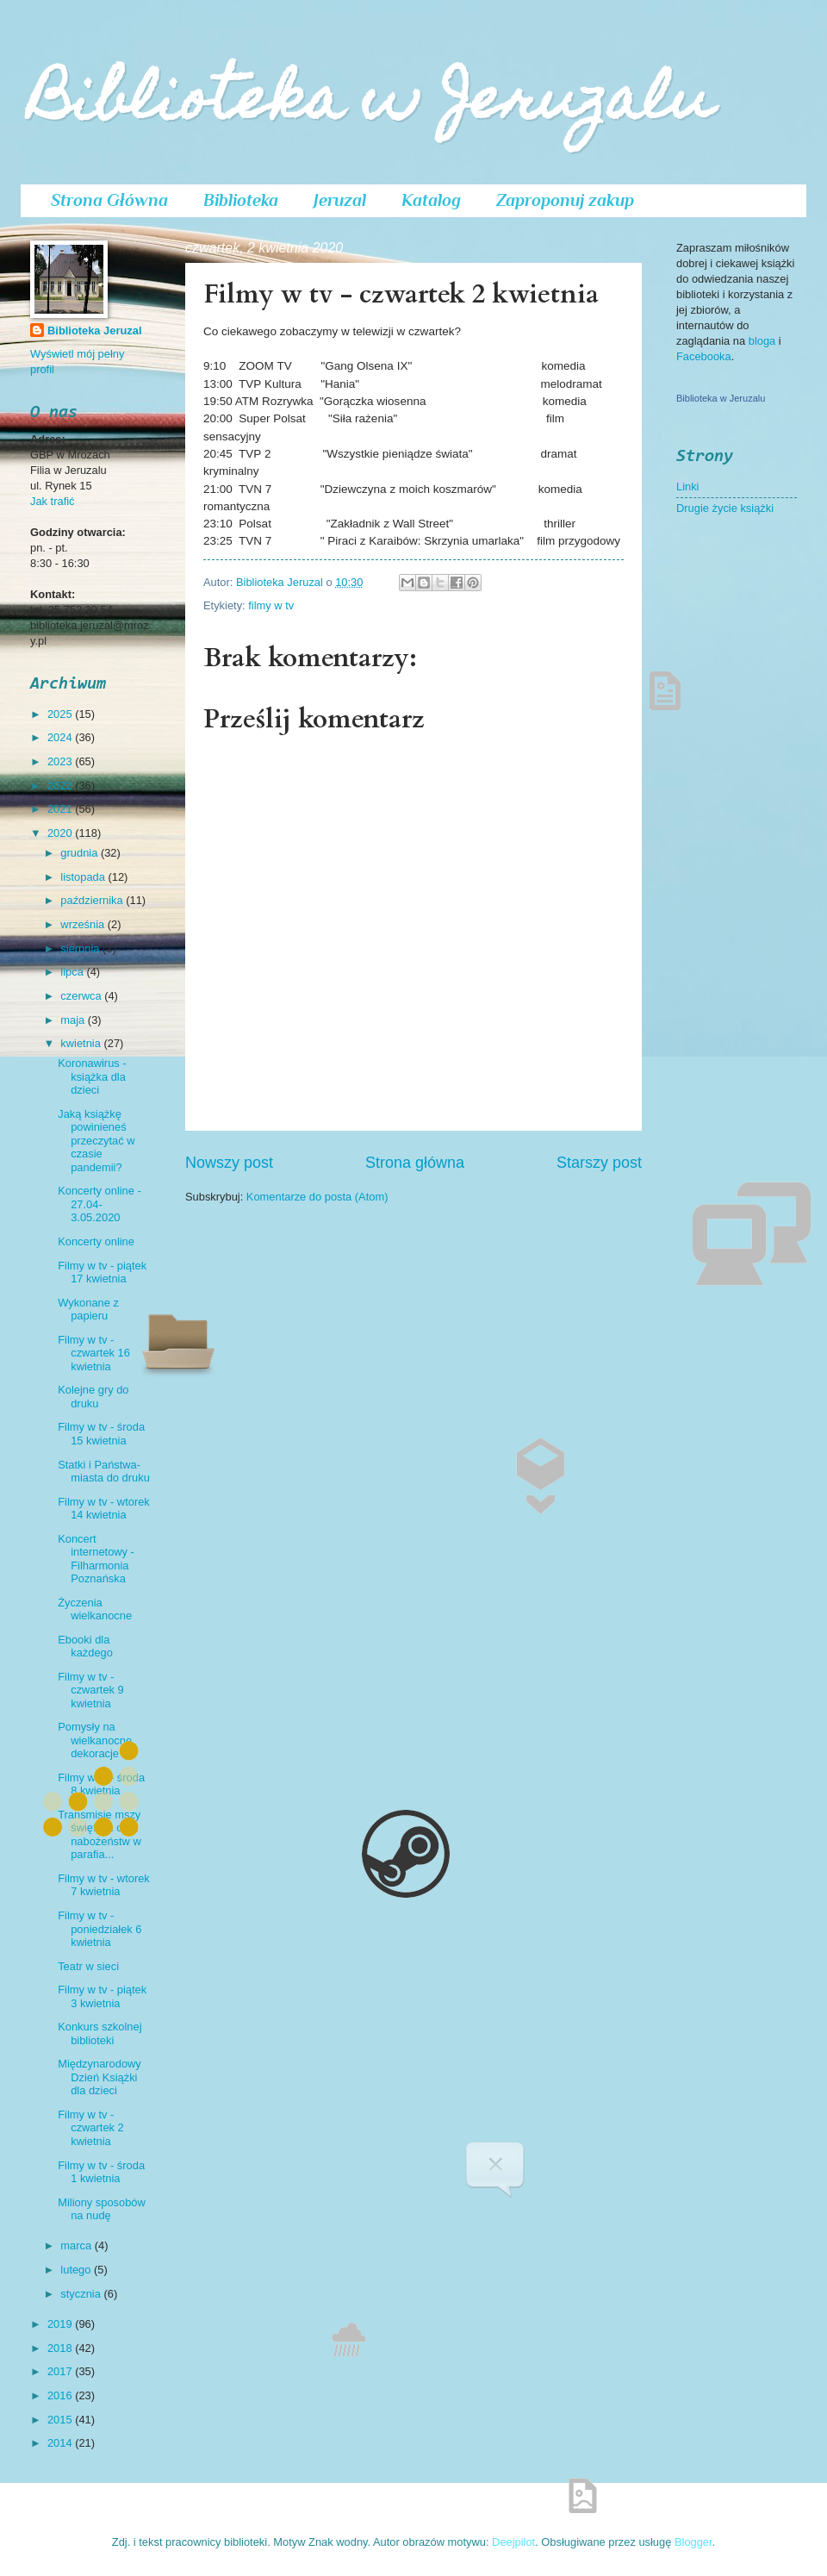 The width and height of the screenshot is (827, 2576). Describe the element at coordinates (540, 1475) in the screenshot. I see `insert an object or 3D element into the document` at that location.